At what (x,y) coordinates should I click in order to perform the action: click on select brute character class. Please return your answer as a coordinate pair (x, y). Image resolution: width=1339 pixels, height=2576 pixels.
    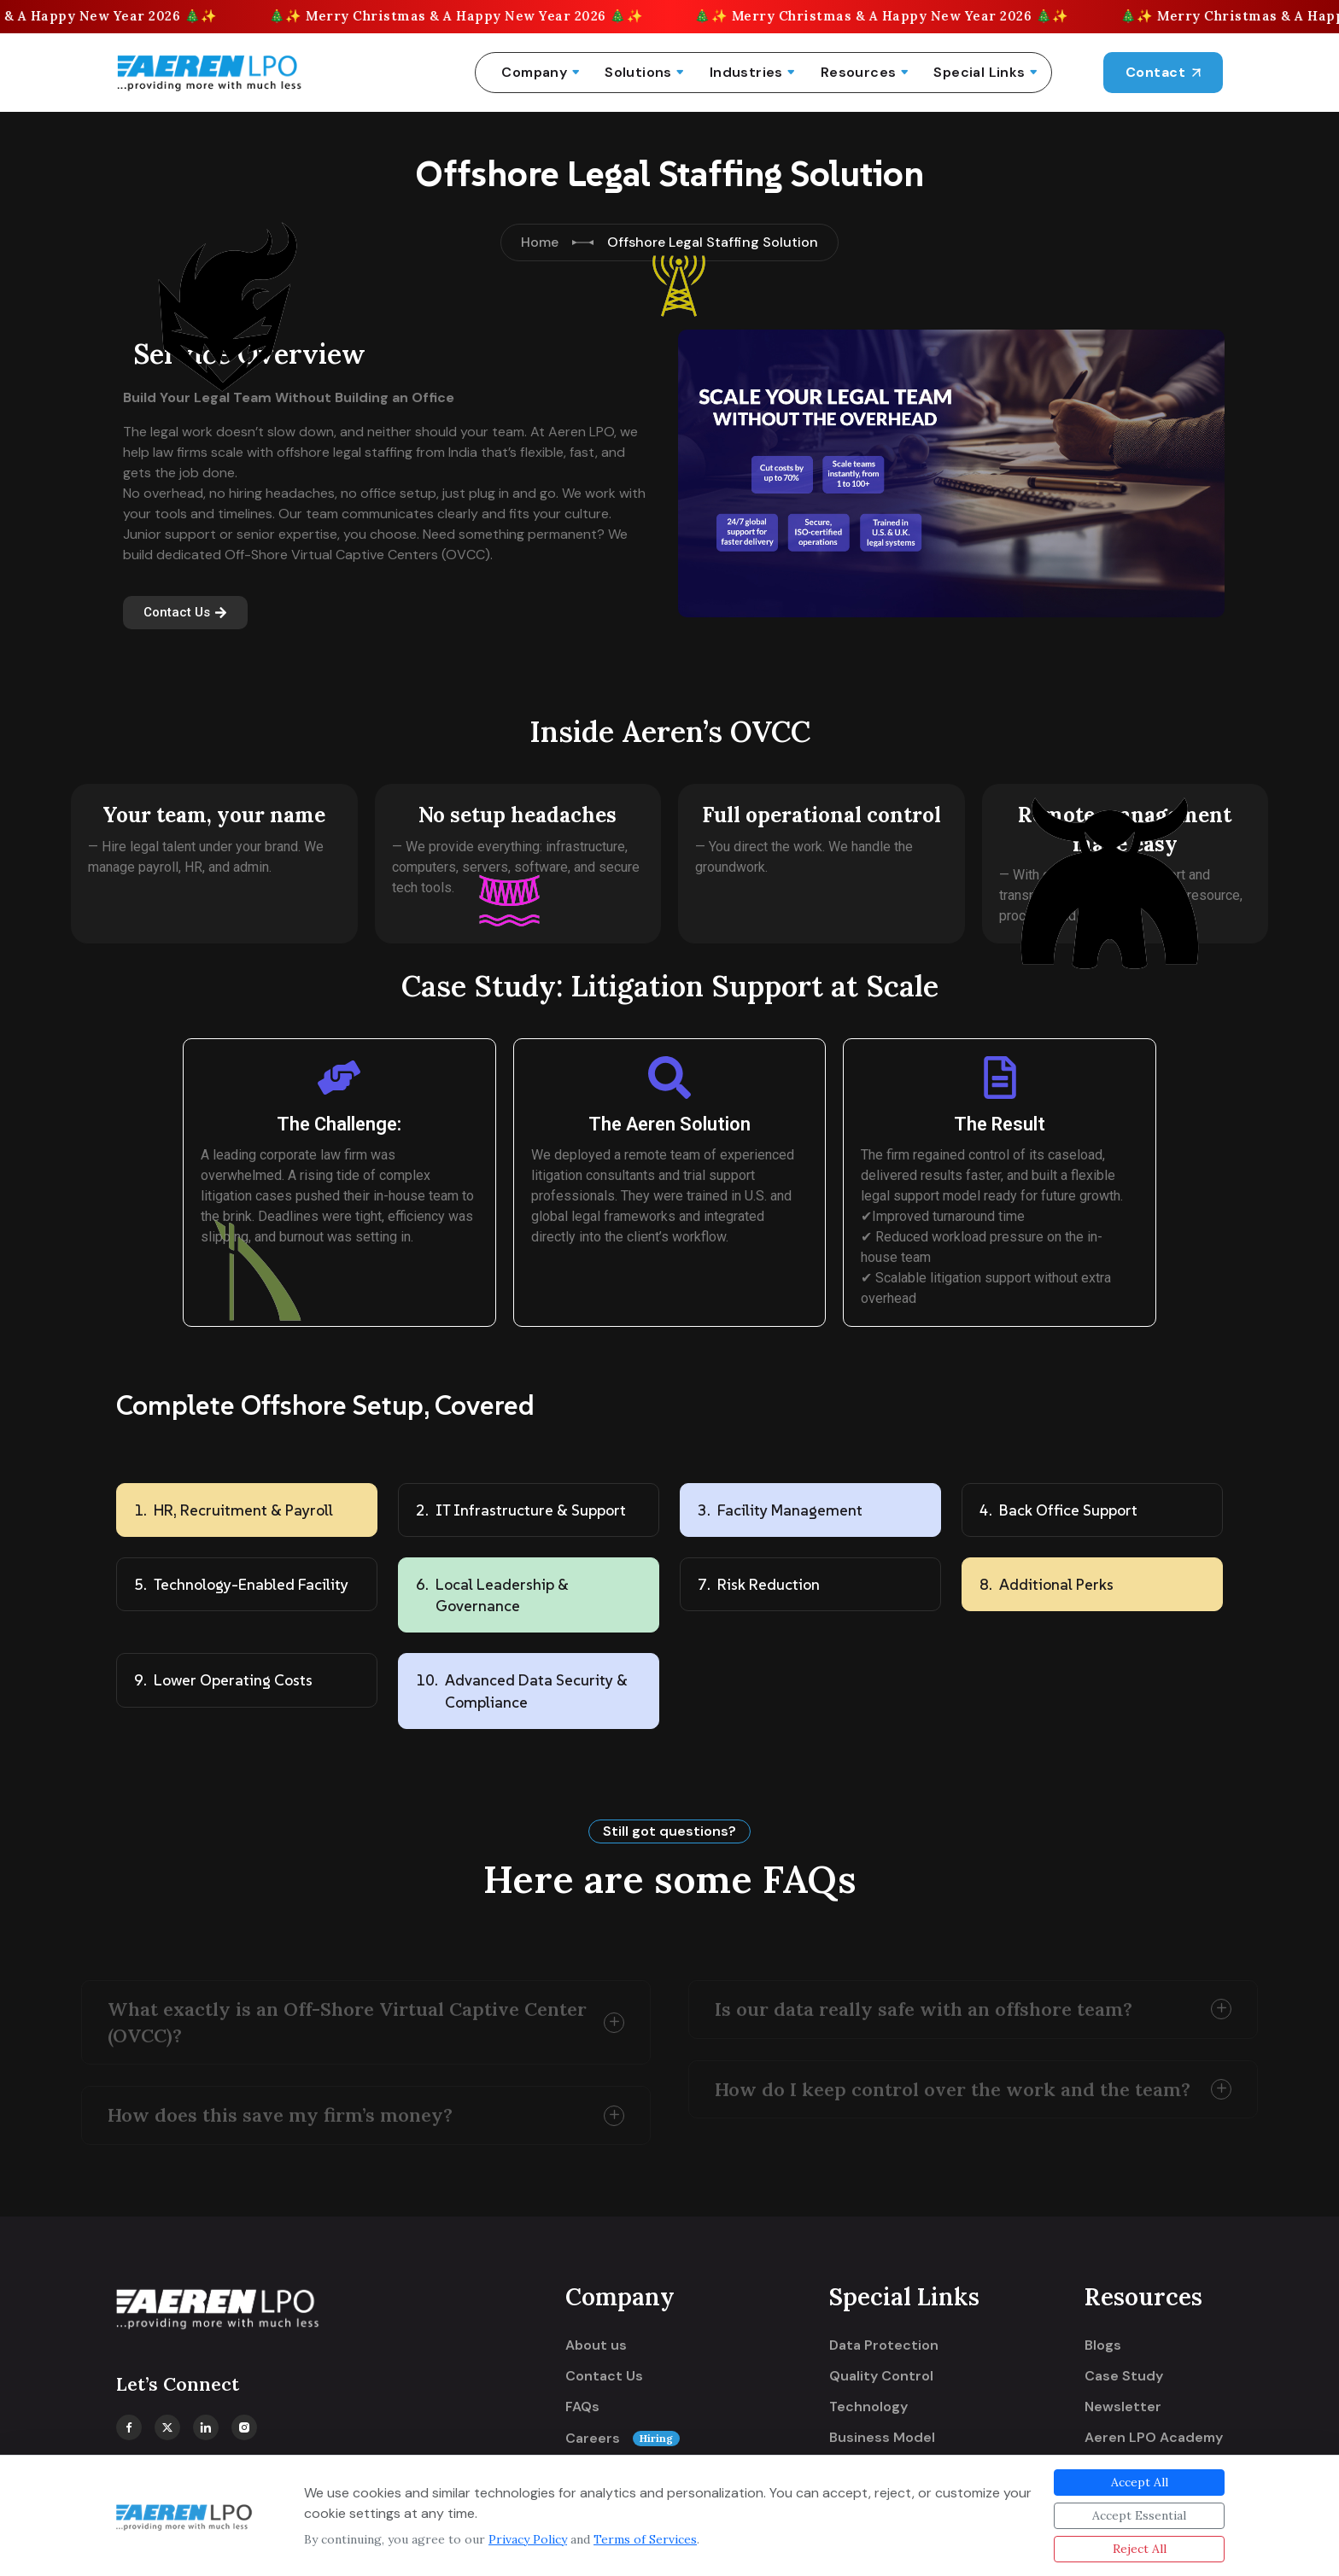
    Looking at the image, I should click on (1109, 883).